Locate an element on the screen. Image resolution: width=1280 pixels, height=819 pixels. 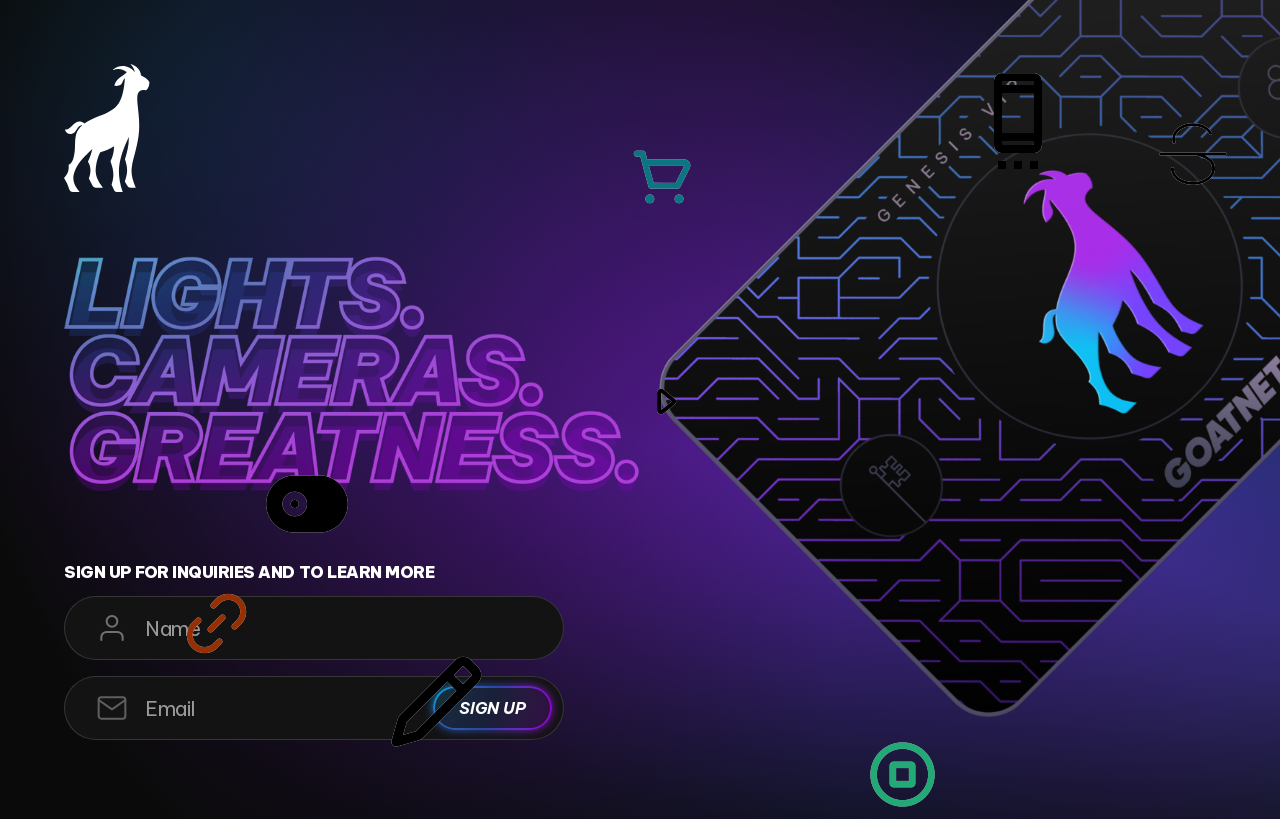
access mobile device settings is located at coordinates (1018, 121).